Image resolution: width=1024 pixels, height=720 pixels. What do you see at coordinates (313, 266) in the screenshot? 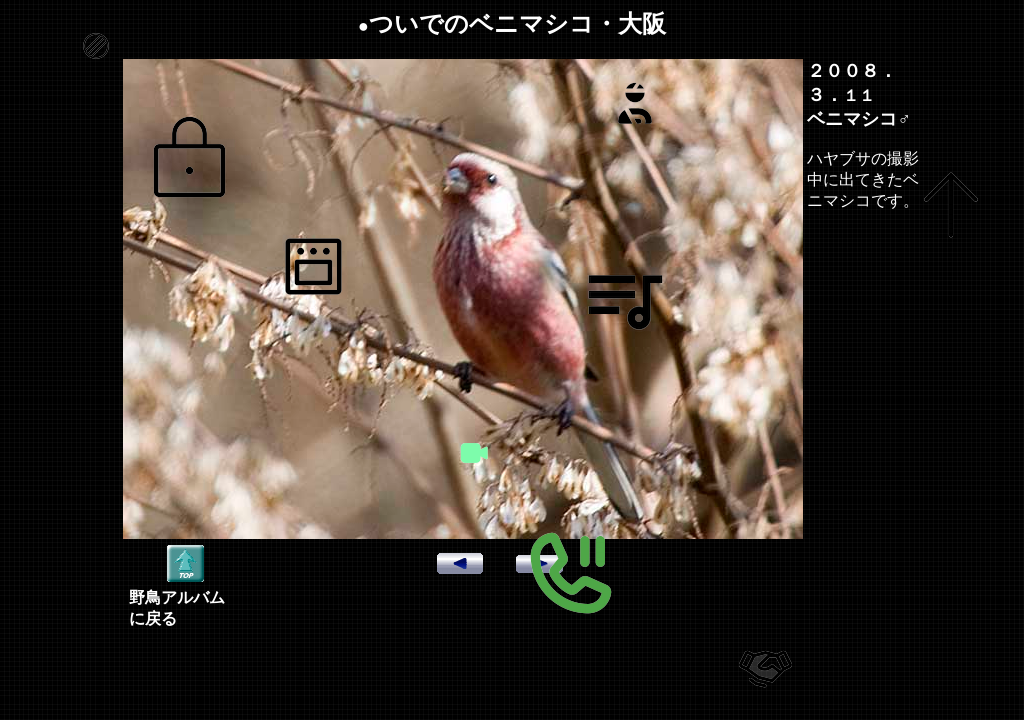
I see `access oven controls in a smart home app` at bounding box center [313, 266].